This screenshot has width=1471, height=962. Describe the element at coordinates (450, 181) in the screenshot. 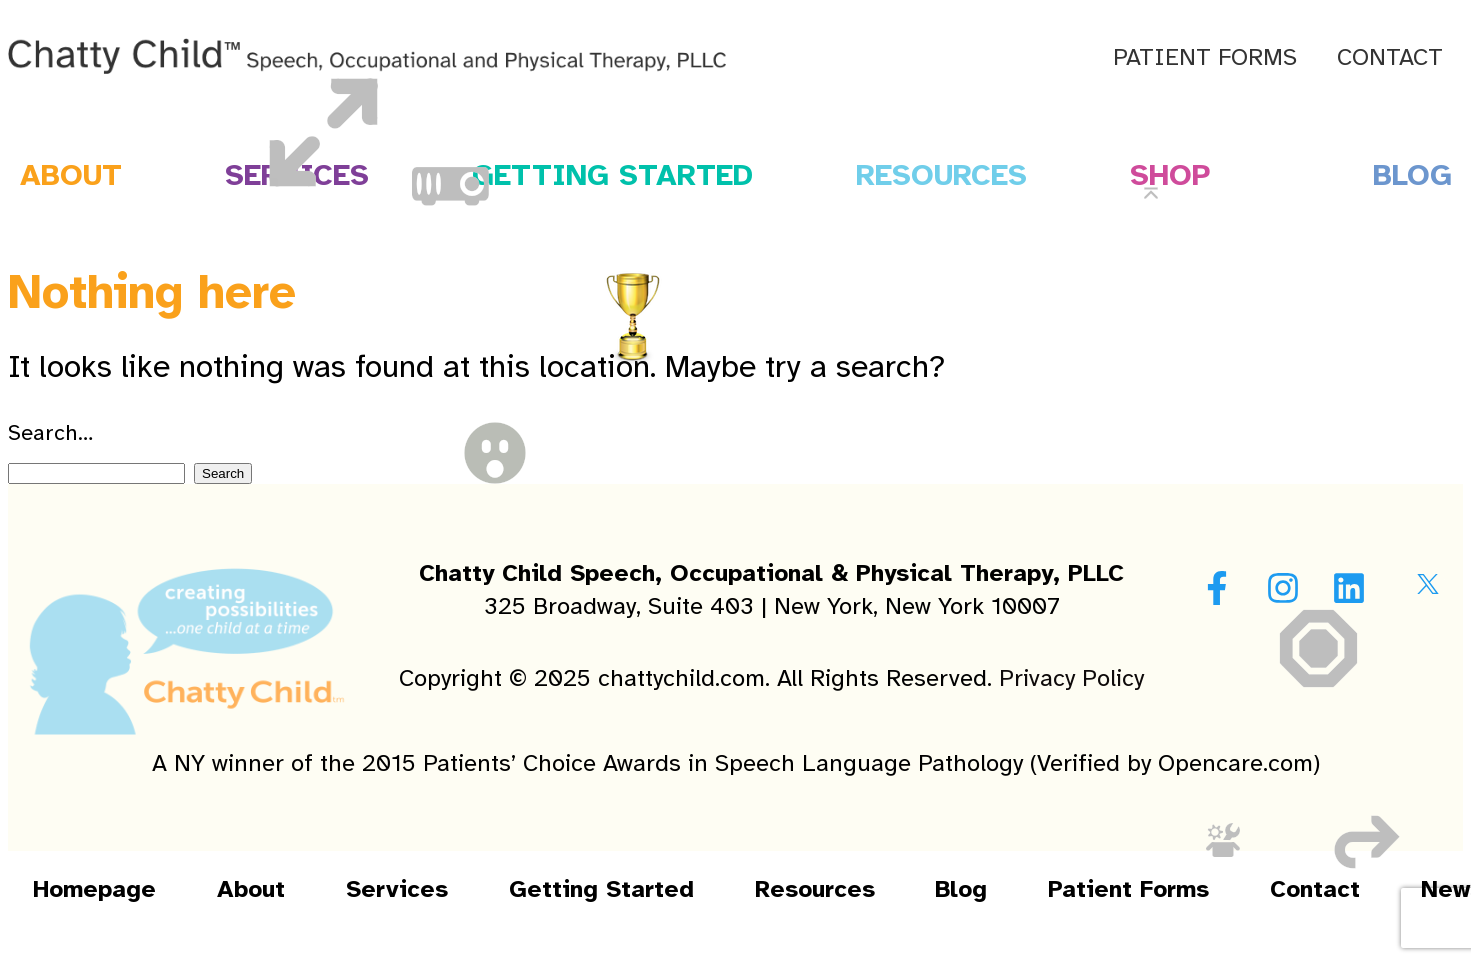

I see `connect to an external projector` at that location.